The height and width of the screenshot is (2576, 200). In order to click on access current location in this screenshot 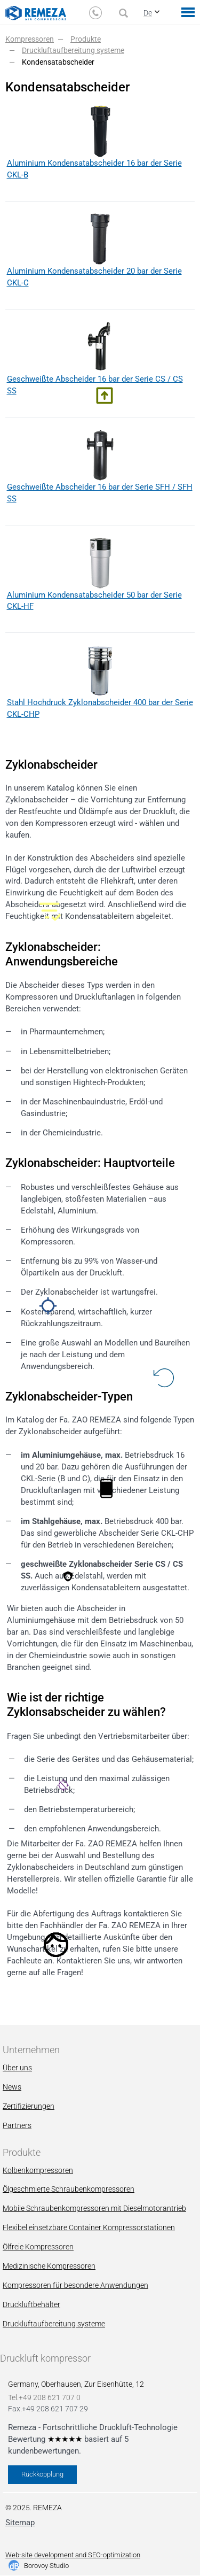, I will do `click(48, 1306)`.